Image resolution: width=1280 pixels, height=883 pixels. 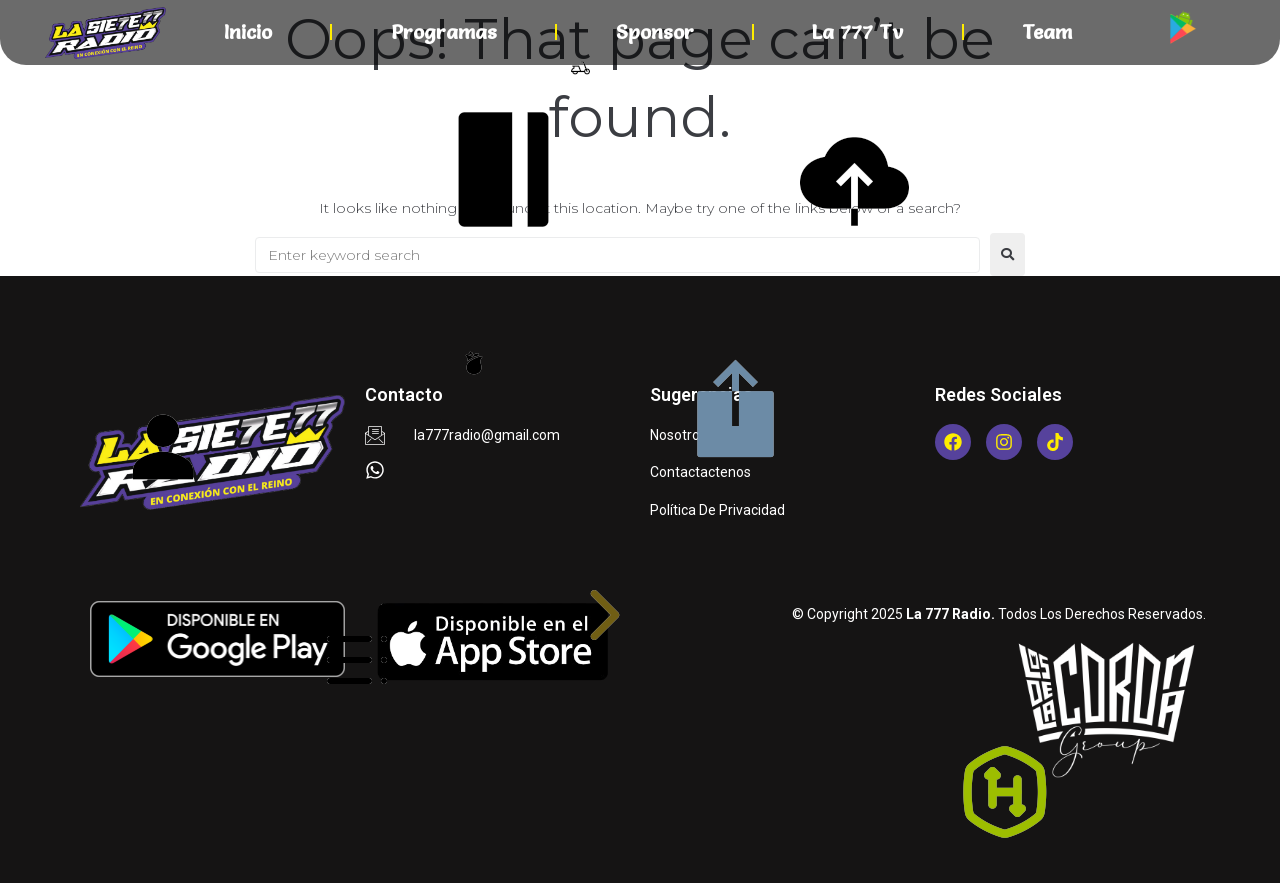 I want to click on view table of contents, so click(x=357, y=660).